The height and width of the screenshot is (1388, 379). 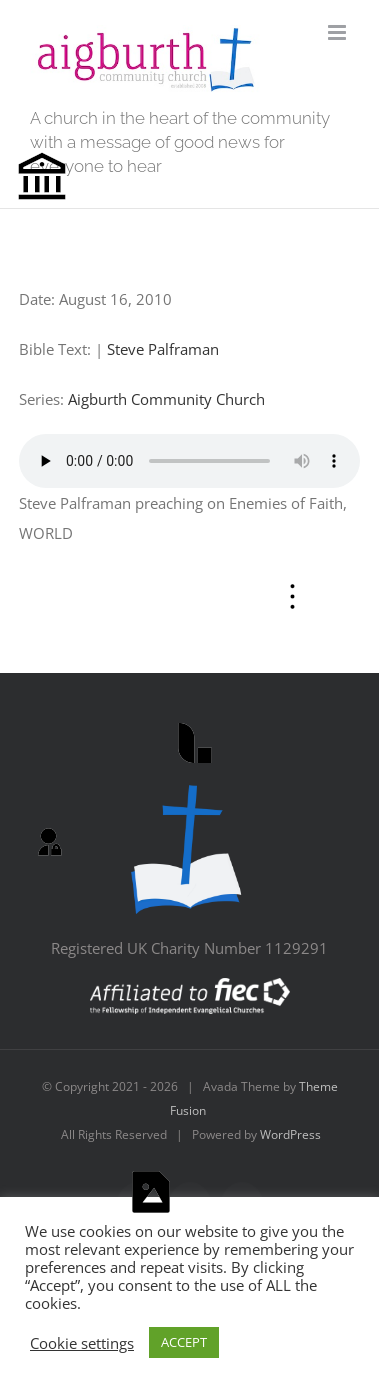 I want to click on open more options menu, so click(x=292, y=596).